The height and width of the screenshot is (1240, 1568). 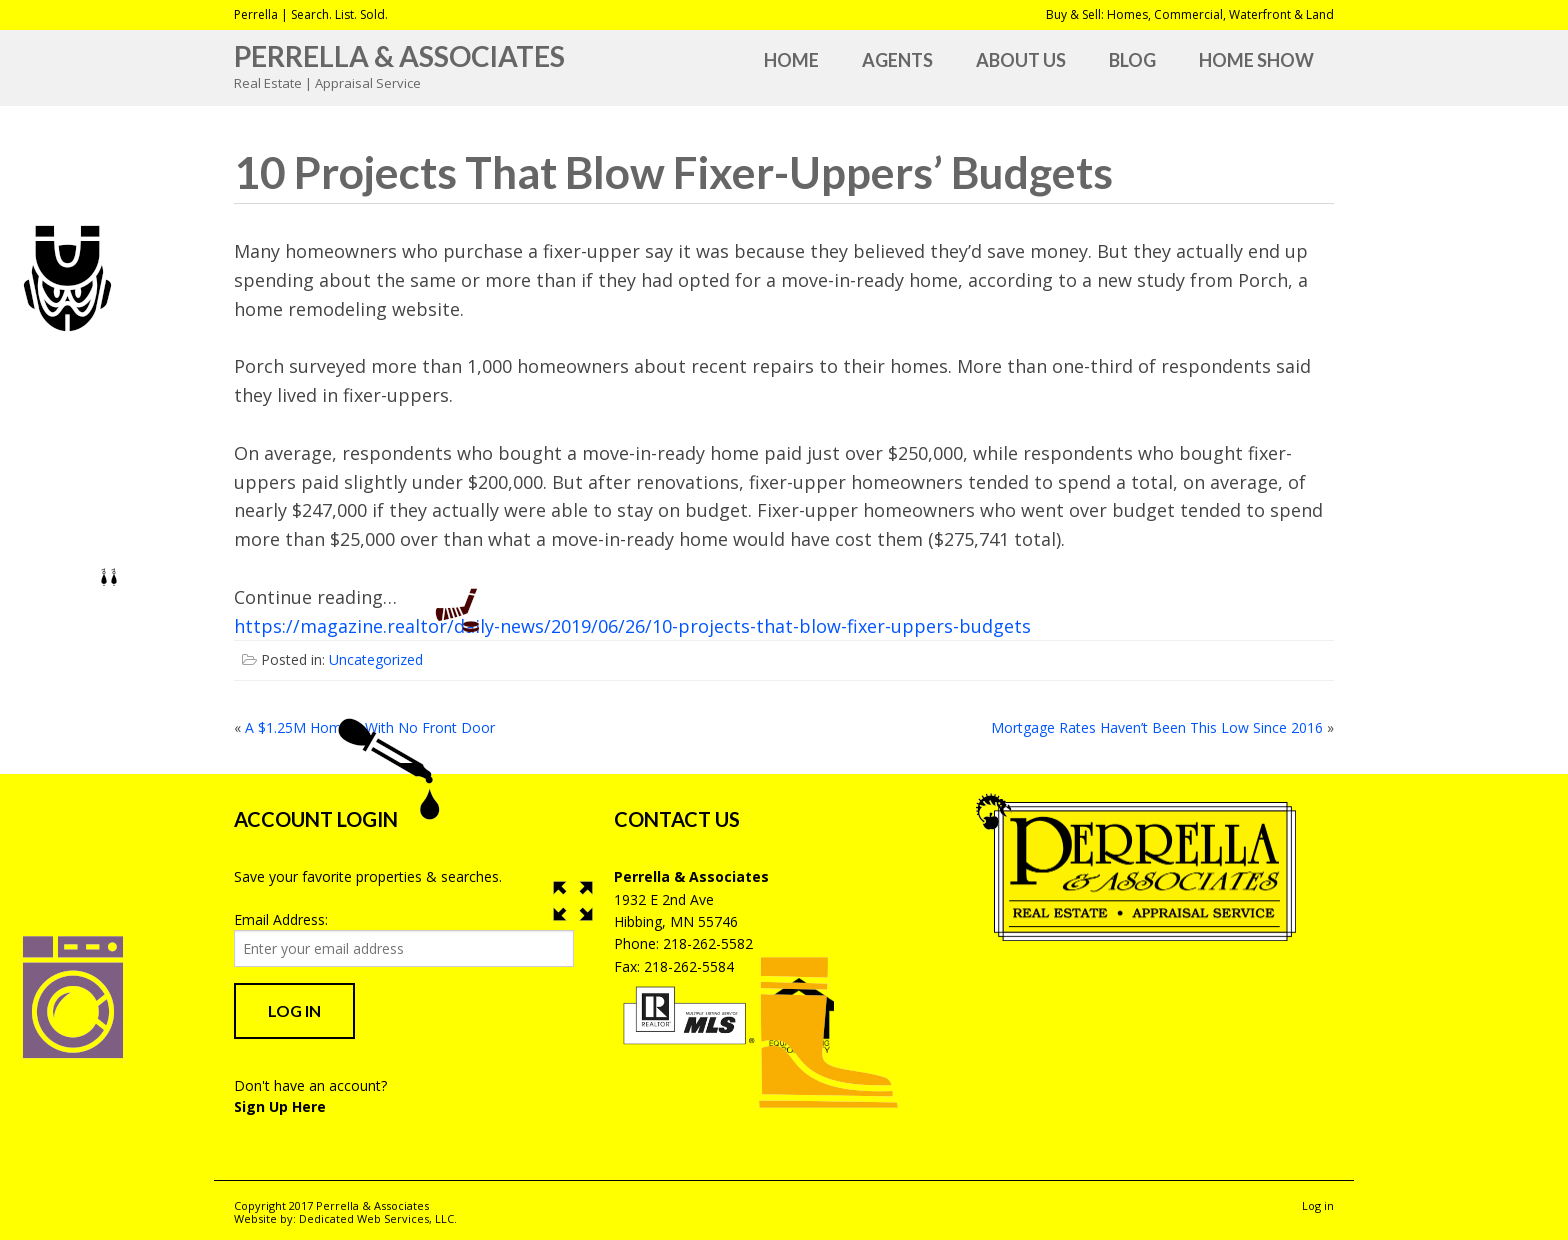 I want to click on select the magnet man character, so click(x=67, y=278).